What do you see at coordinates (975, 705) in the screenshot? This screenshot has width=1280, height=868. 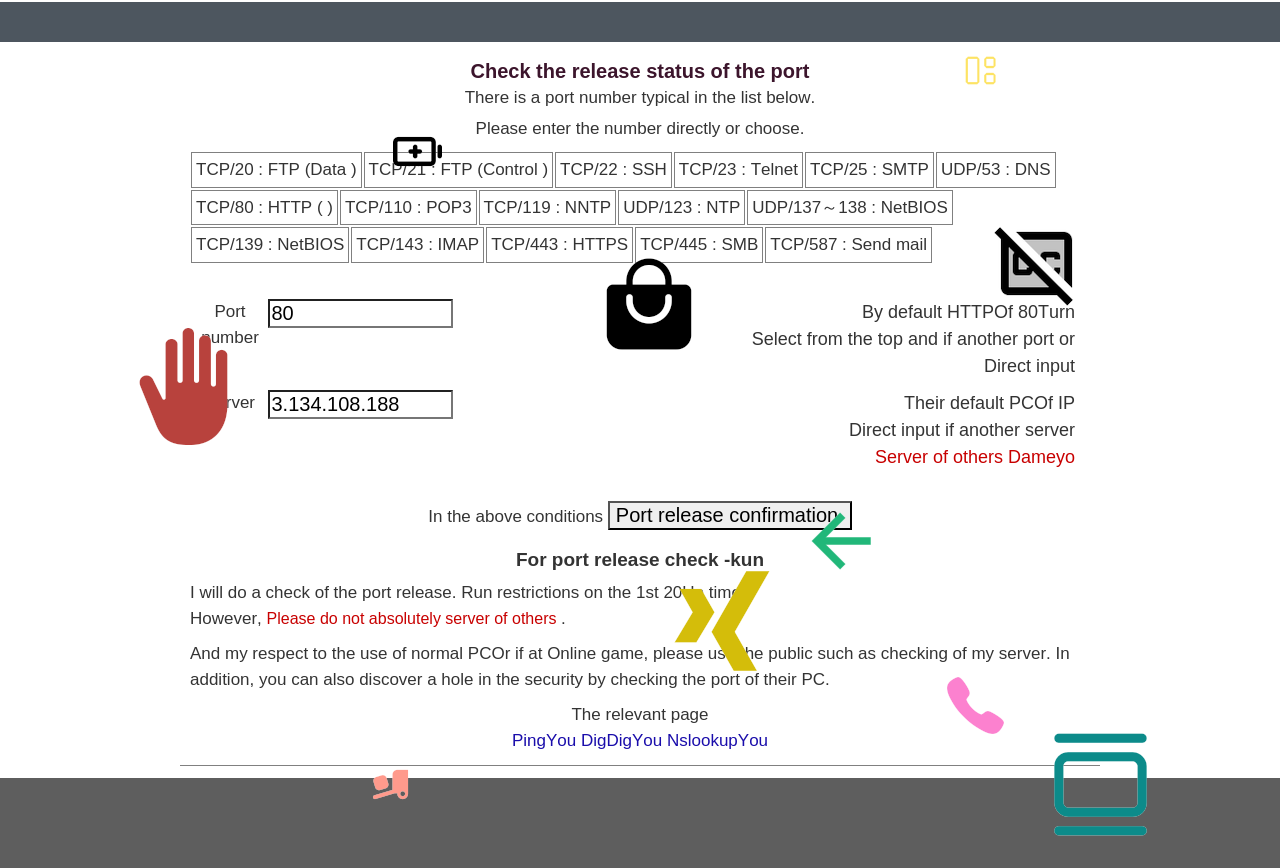 I see `make a phone call` at bounding box center [975, 705].